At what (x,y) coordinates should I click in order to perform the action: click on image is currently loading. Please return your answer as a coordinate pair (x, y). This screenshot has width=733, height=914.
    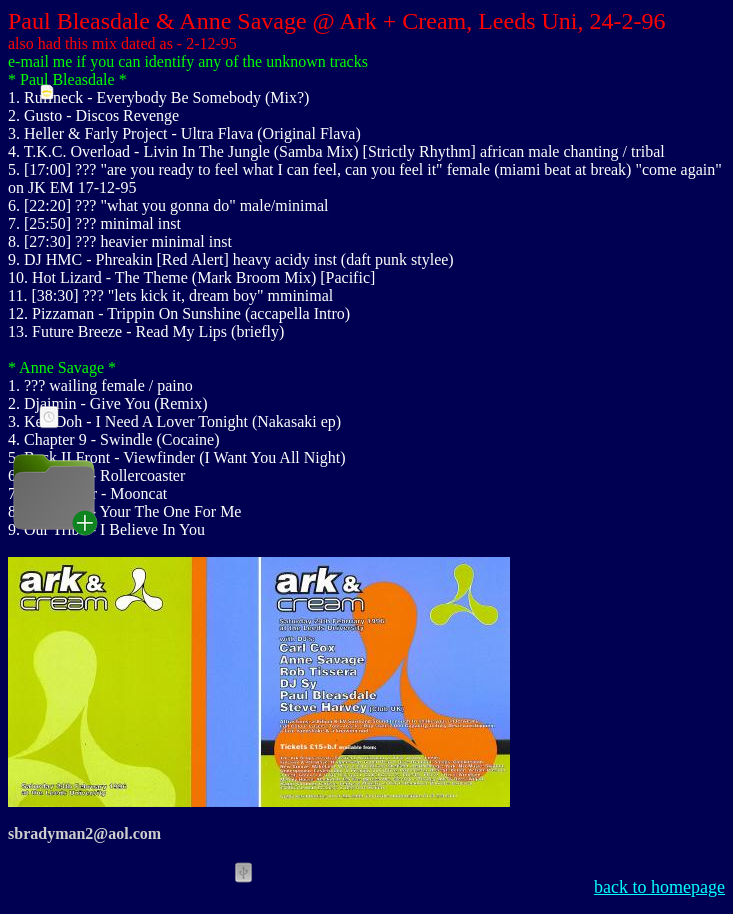
    Looking at the image, I should click on (49, 417).